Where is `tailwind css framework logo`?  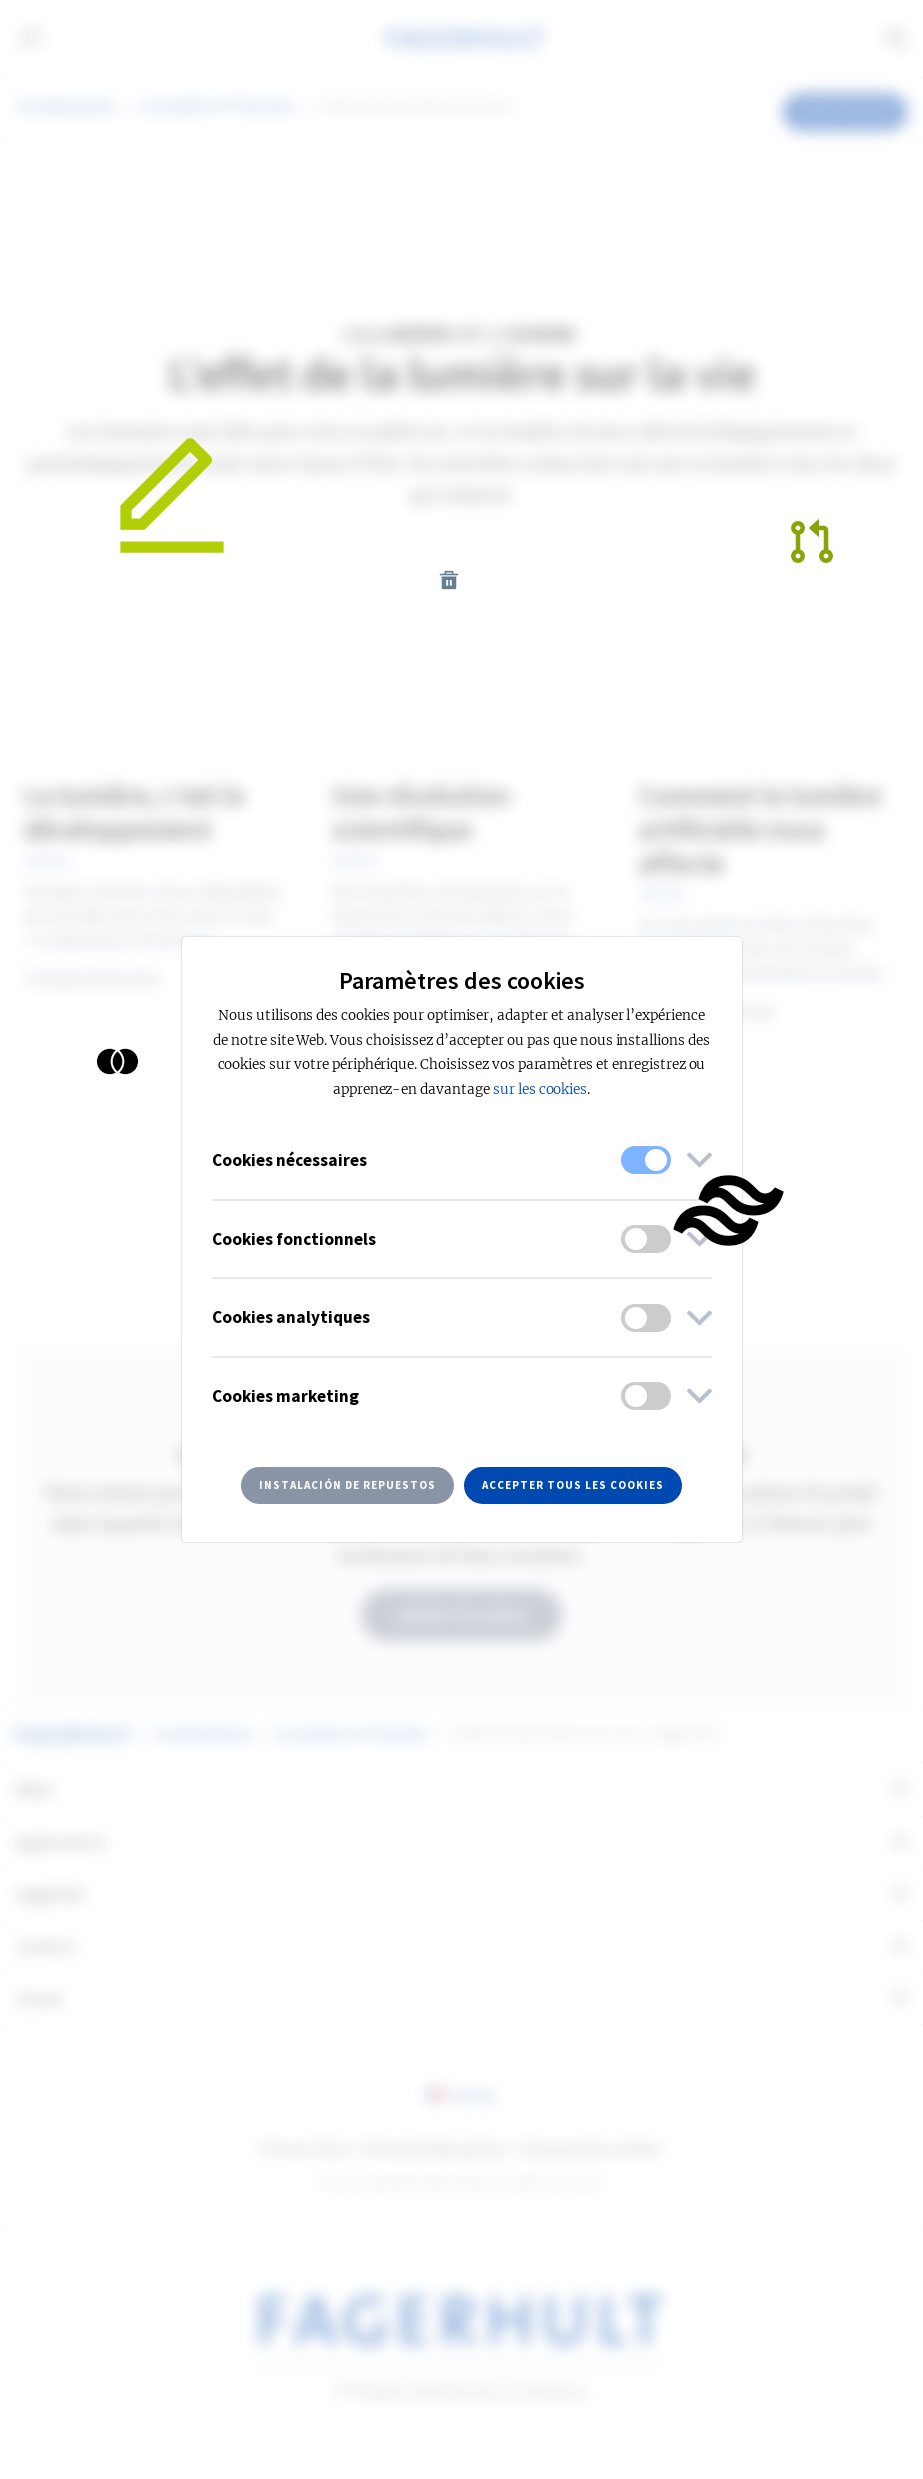
tailwind css framework logo is located at coordinates (728, 1210).